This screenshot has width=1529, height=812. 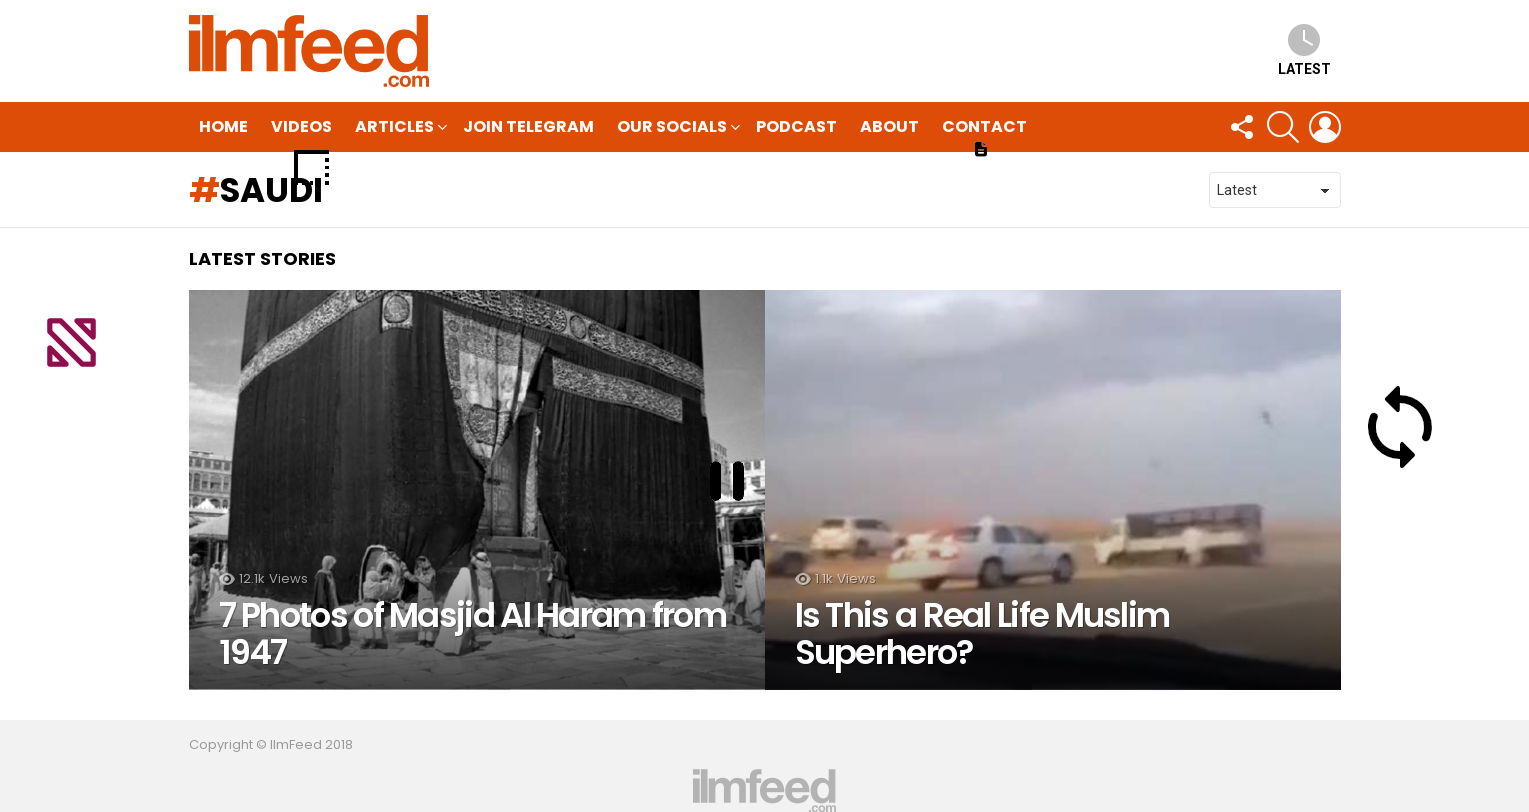 I want to click on sync data across devices, so click(x=1400, y=427).